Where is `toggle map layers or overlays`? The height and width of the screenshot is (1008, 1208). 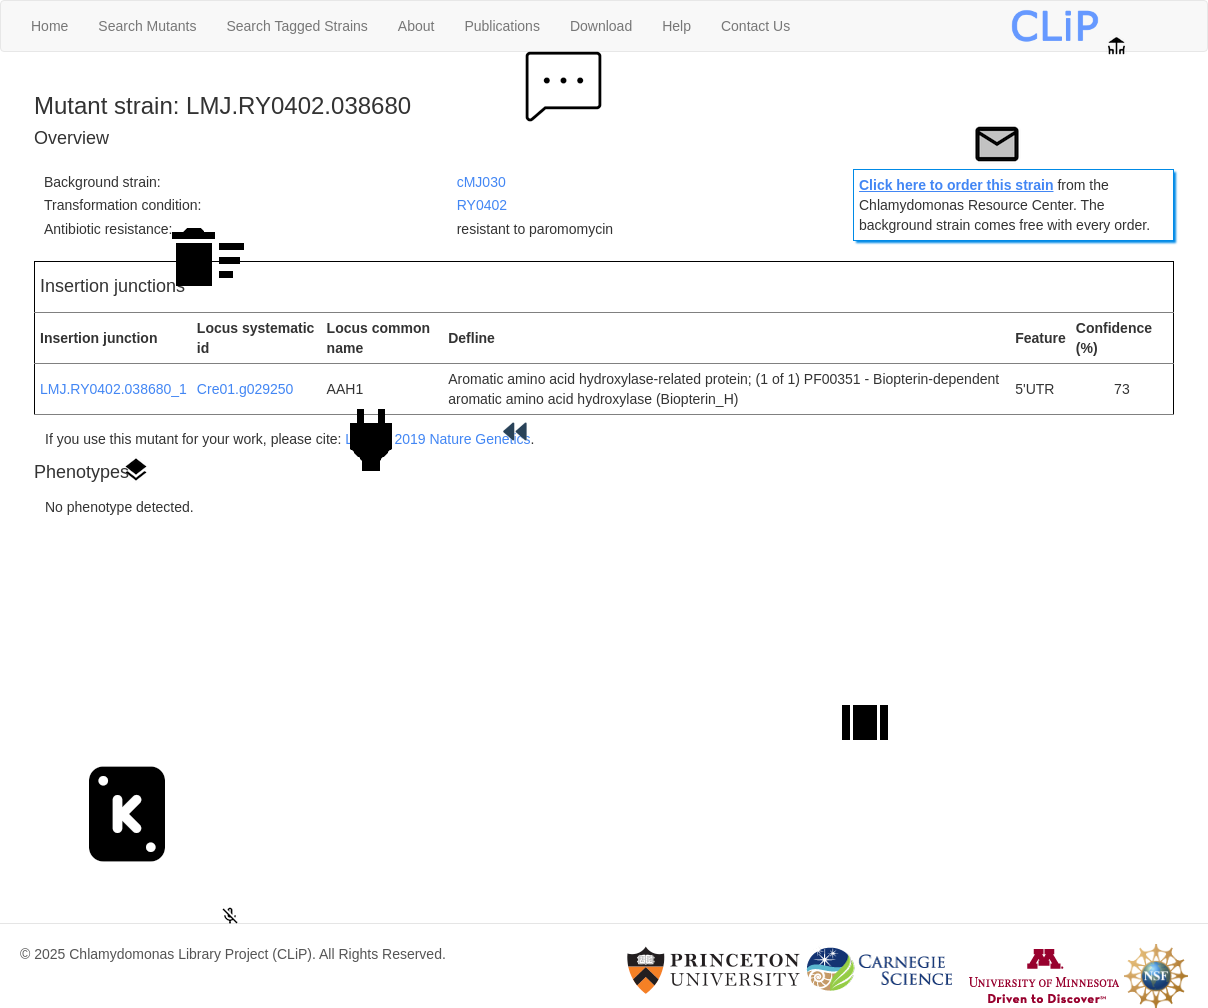
toggle map layers or overlays is located at coordinates (136, 470).